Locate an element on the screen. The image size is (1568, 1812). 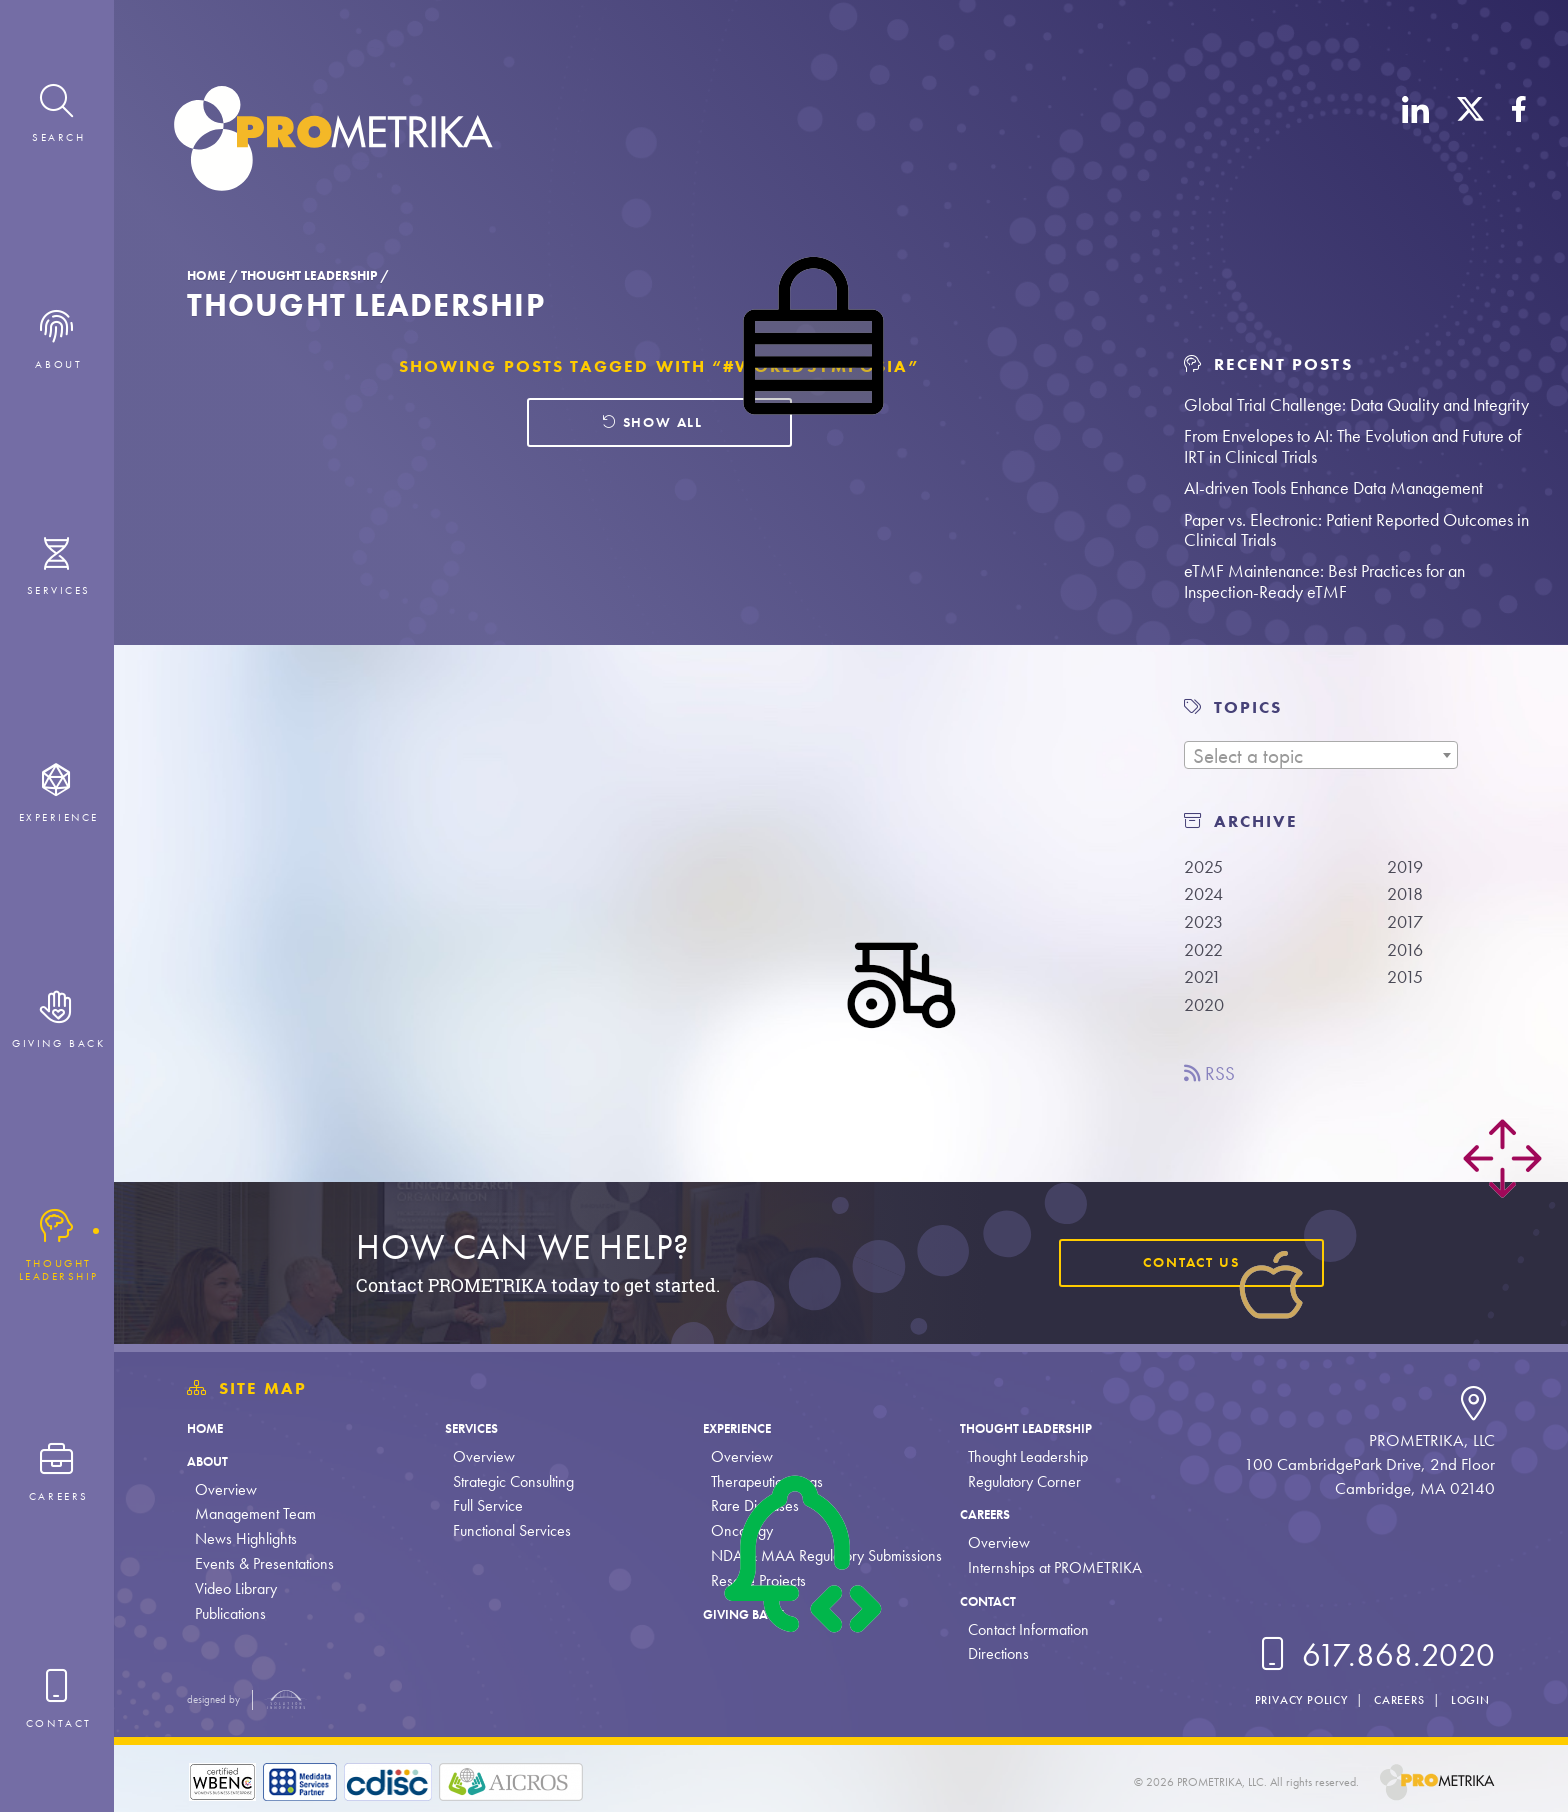
access farming or agricultural features is located at coordinates (899, 983).